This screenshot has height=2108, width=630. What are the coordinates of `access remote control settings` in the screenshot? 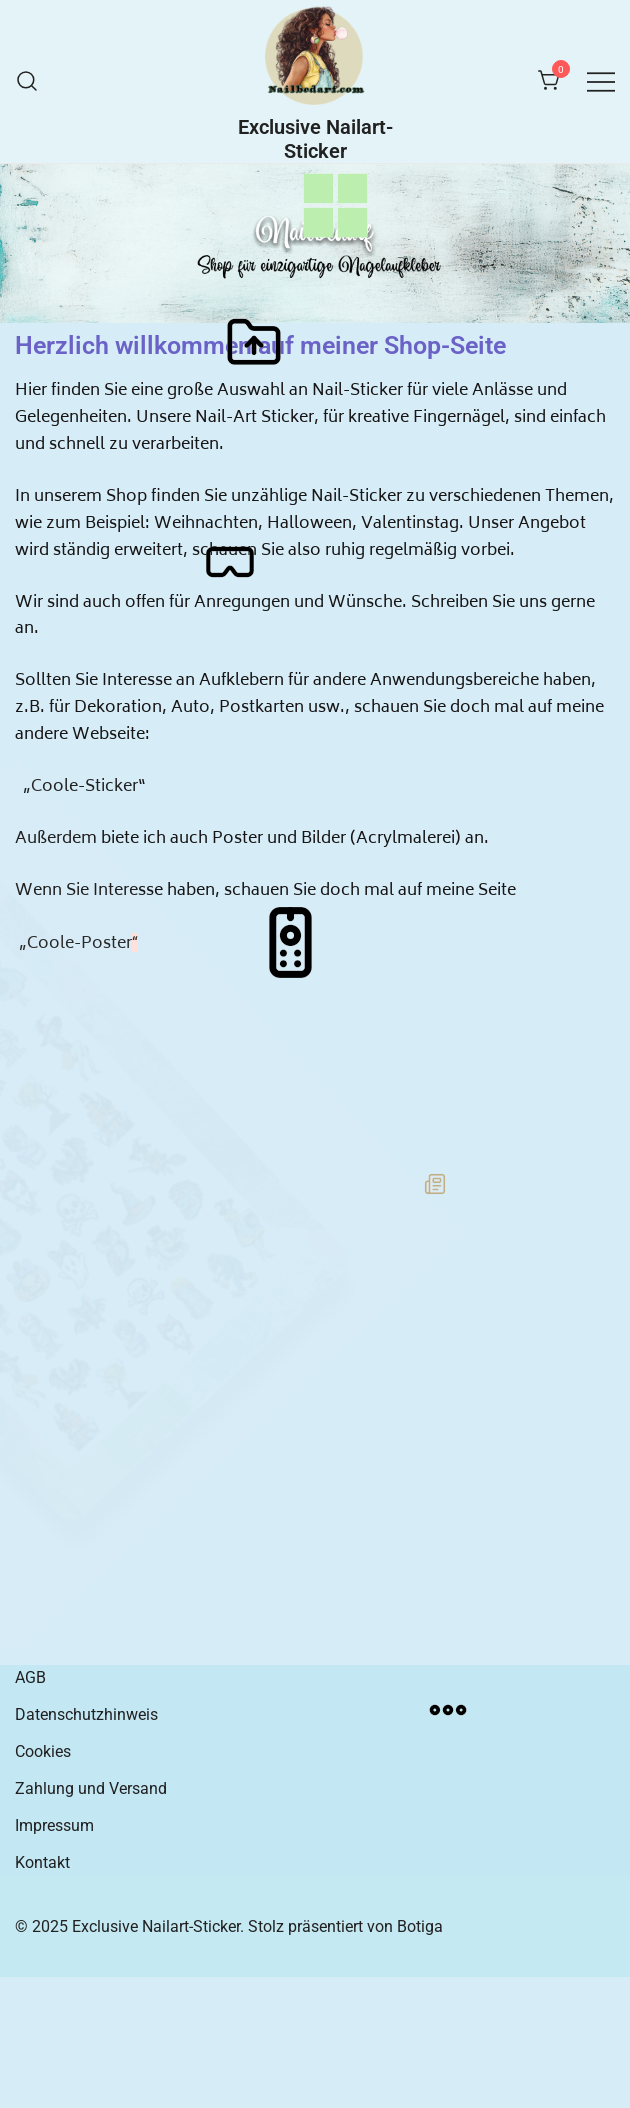 It's located at (290, 942).